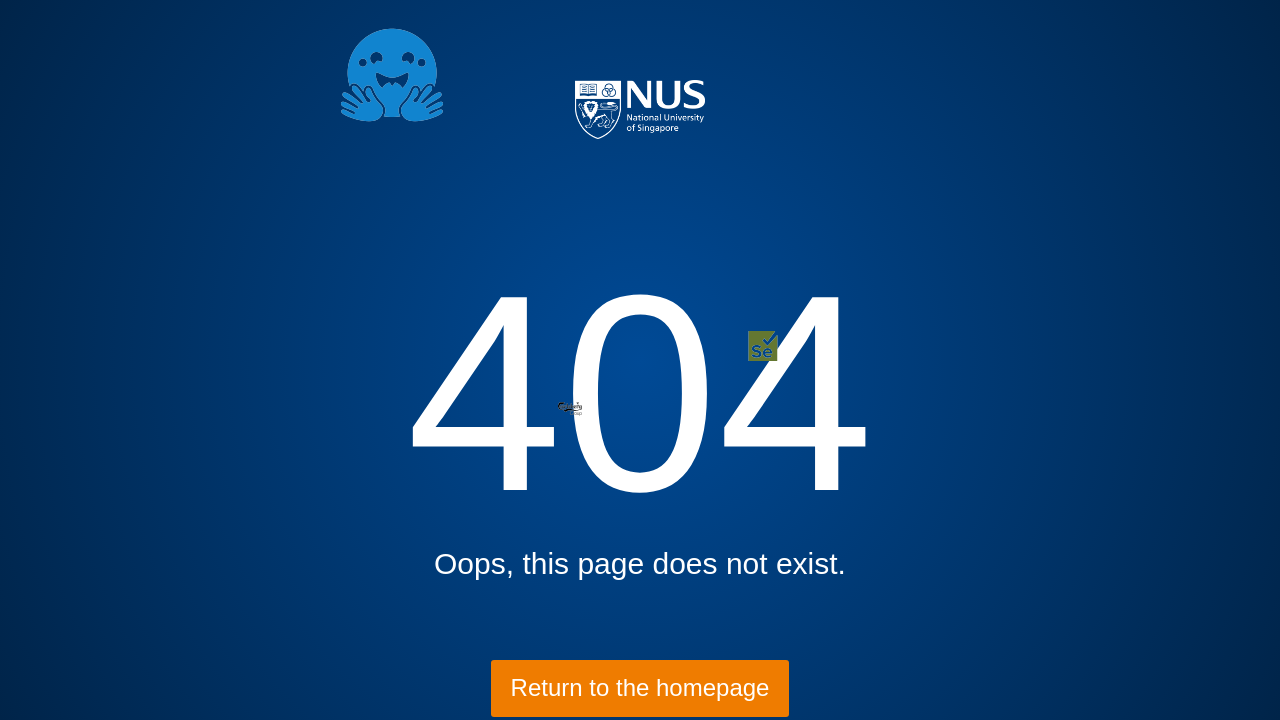 The width and height of the screenshot is (1280, 720). I want to click on Carlsberg Group company logo, so click(570, 409).